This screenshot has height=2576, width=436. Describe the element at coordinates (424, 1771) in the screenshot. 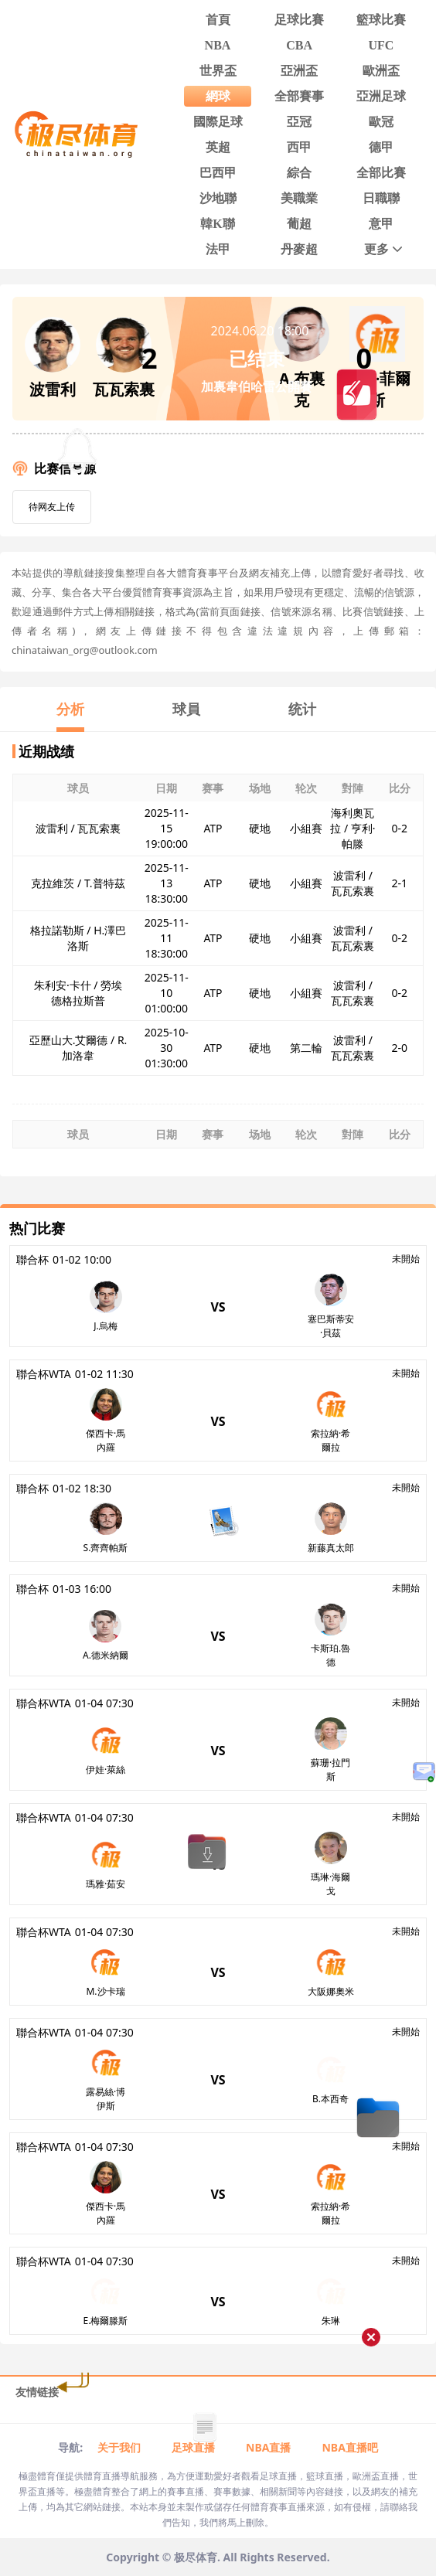

I see `compose a new email message` at that location.